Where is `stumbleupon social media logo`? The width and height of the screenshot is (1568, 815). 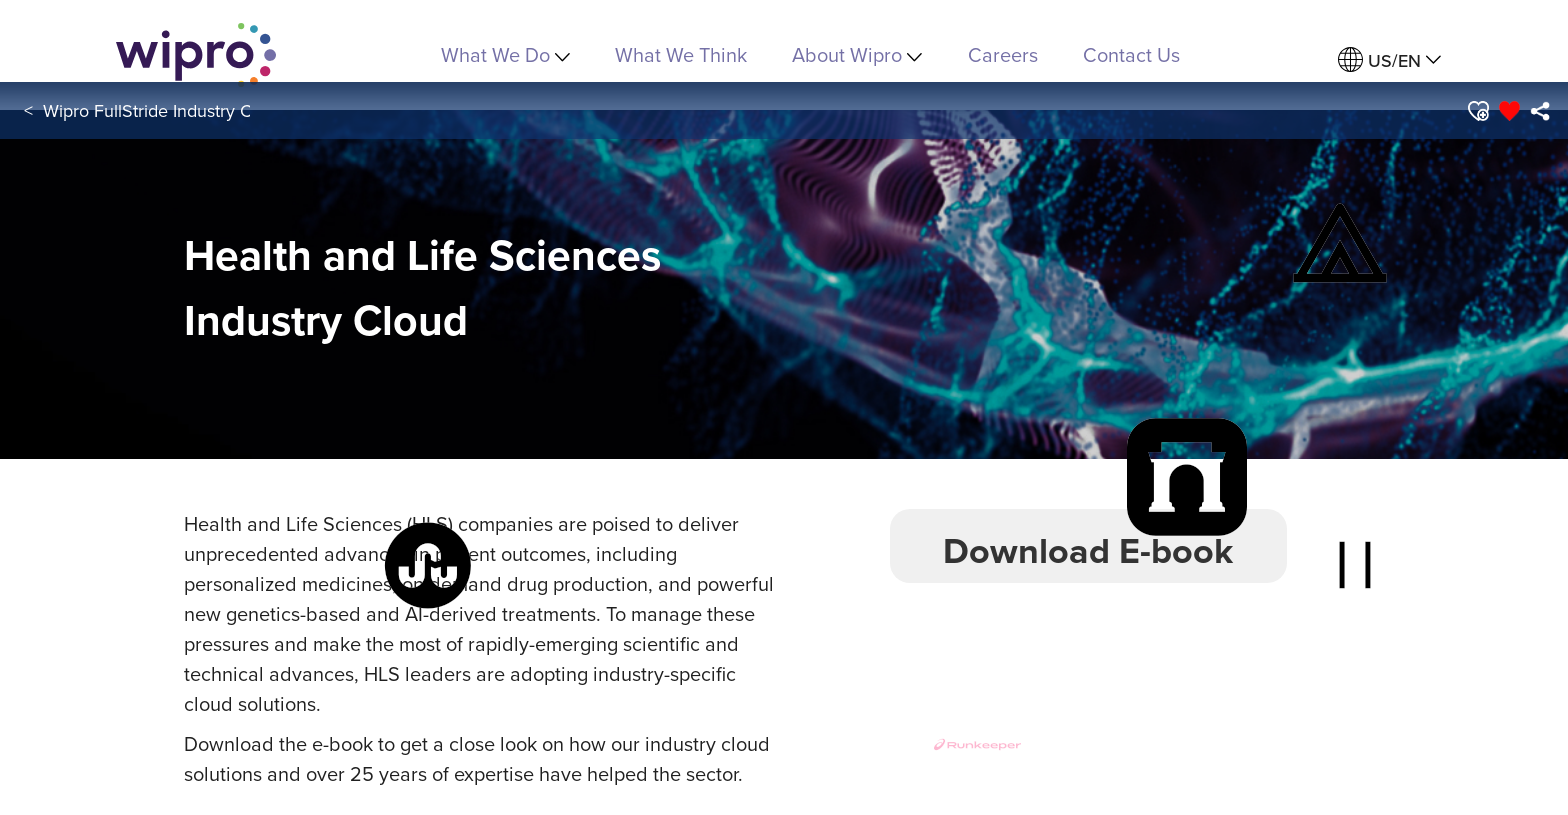
stumbleupon social media logo is located at coordinates (426, 565).